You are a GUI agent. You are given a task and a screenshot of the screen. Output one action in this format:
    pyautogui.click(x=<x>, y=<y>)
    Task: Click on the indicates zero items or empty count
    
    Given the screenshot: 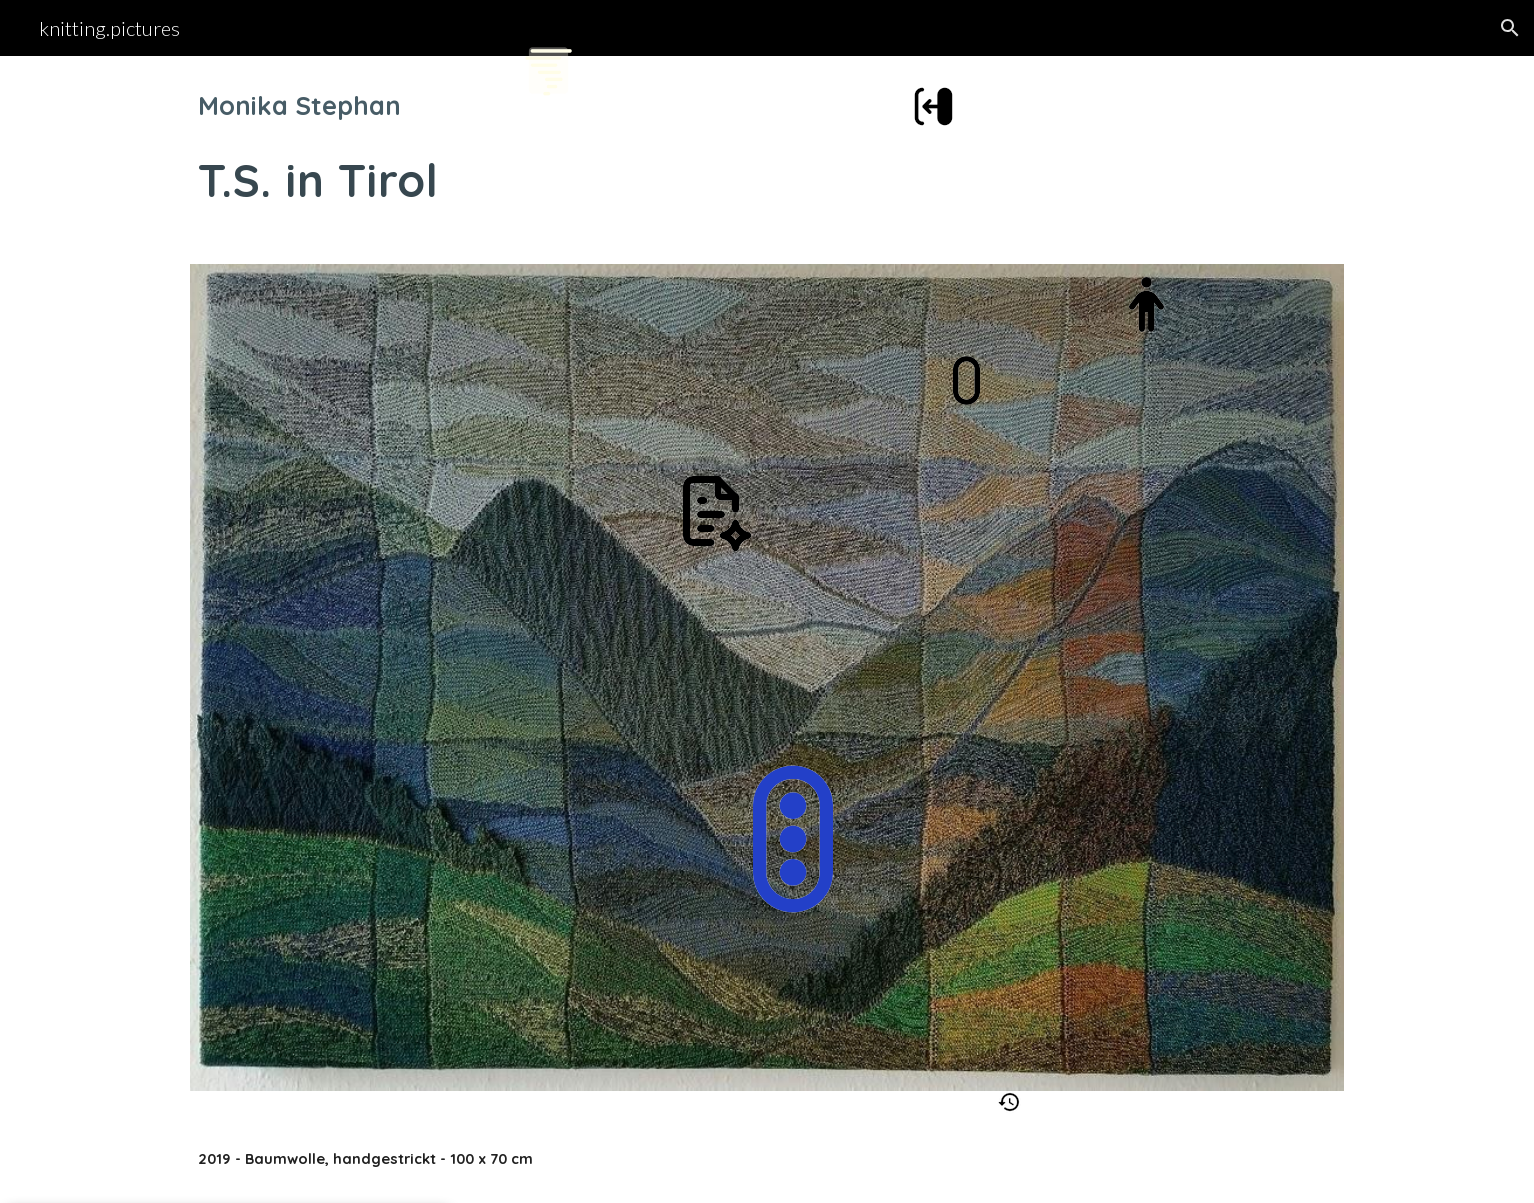 What is the action you would take?
    pyautogui.click(x=966, y=380)
    